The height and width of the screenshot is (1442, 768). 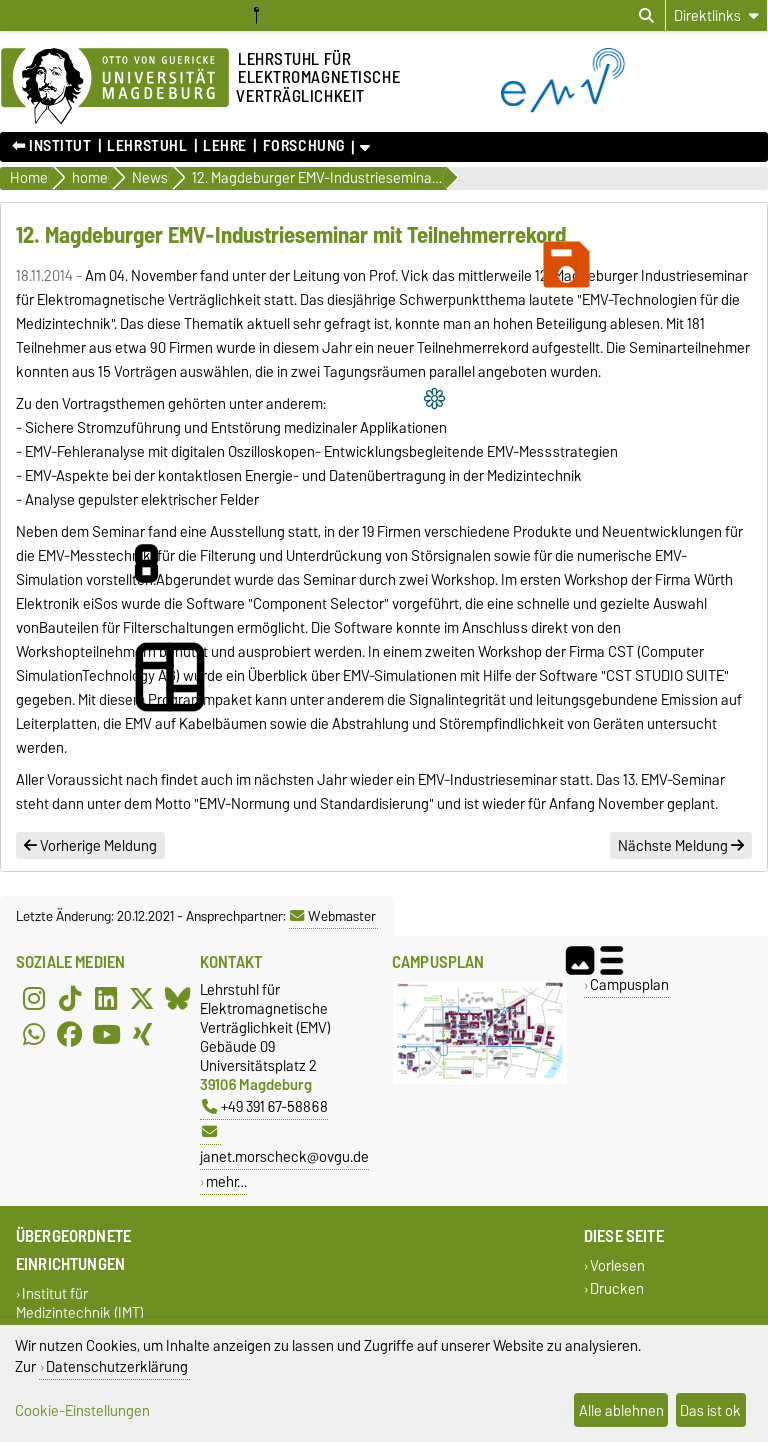 I want to click on access garden or plant care features, so click(x=434, y=398).